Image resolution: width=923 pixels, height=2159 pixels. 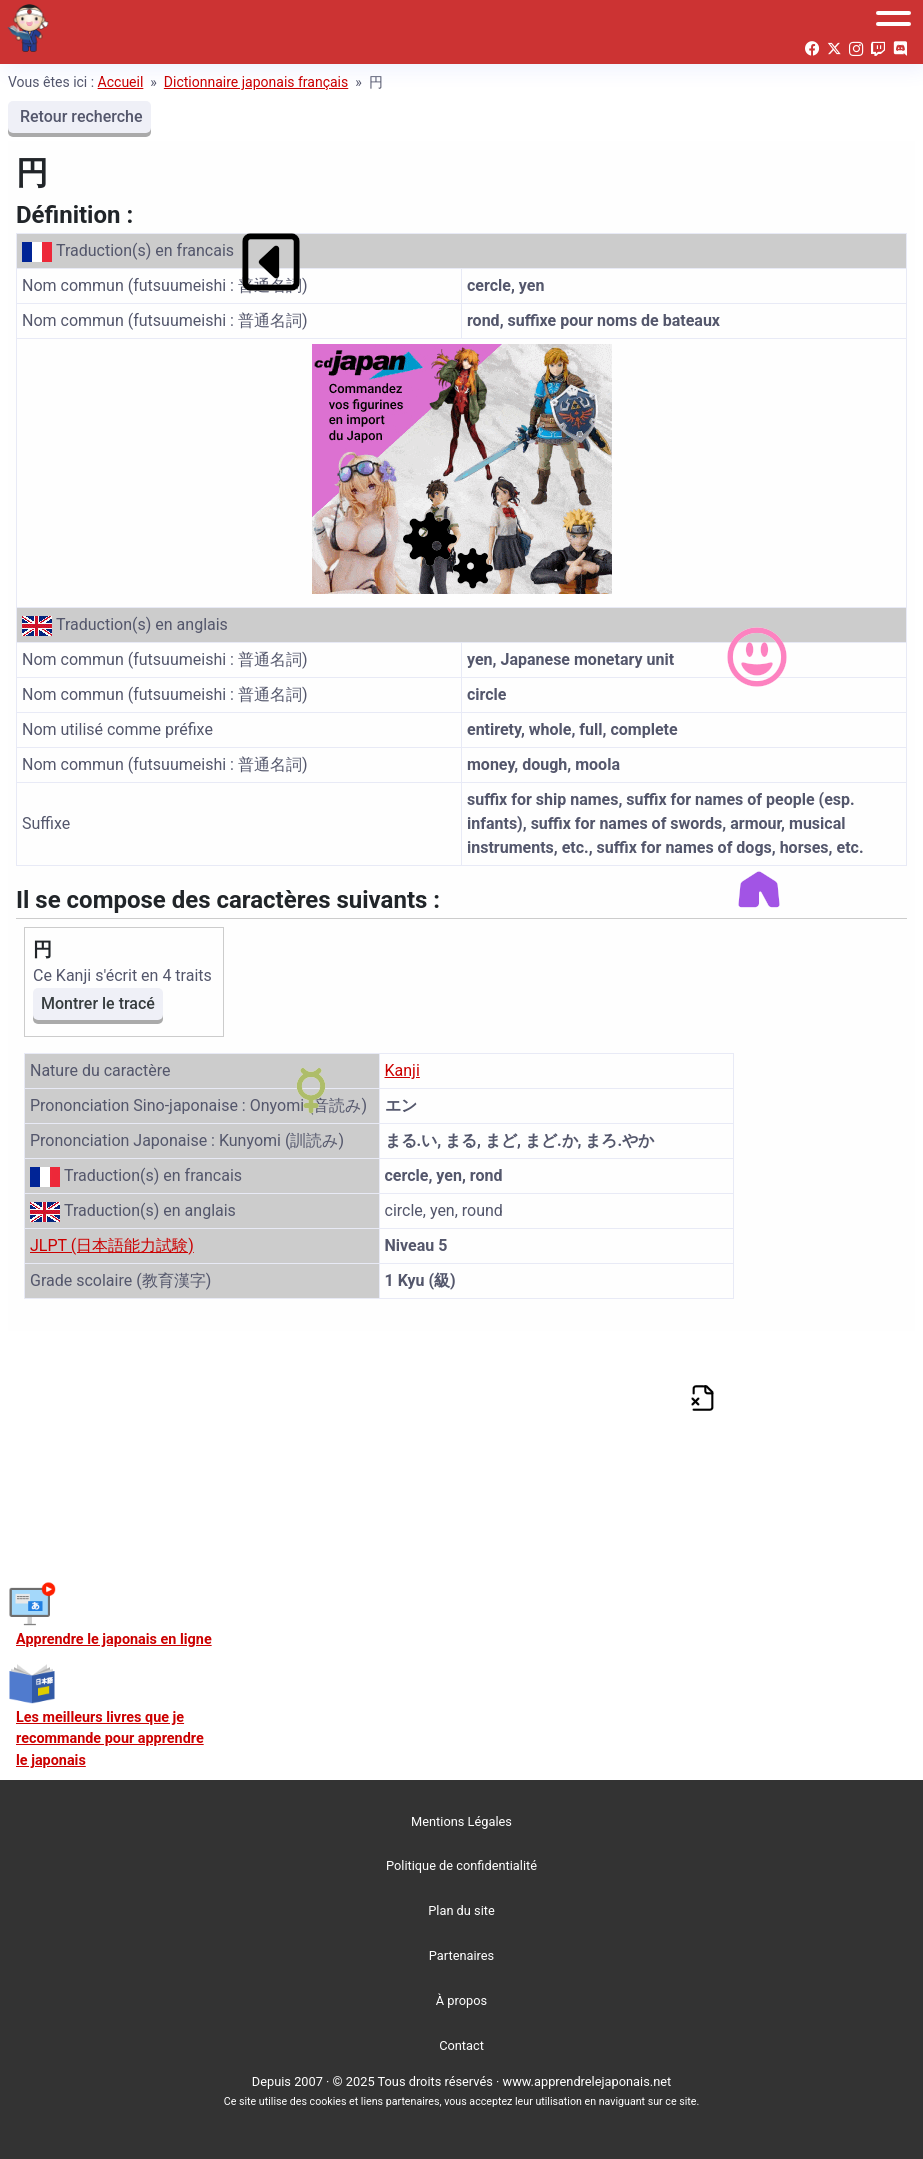 What do you see at coordinates (271, 262) in the screenshot?
I see `navigate to the previous item or screen` at bounding box center [271, 262].